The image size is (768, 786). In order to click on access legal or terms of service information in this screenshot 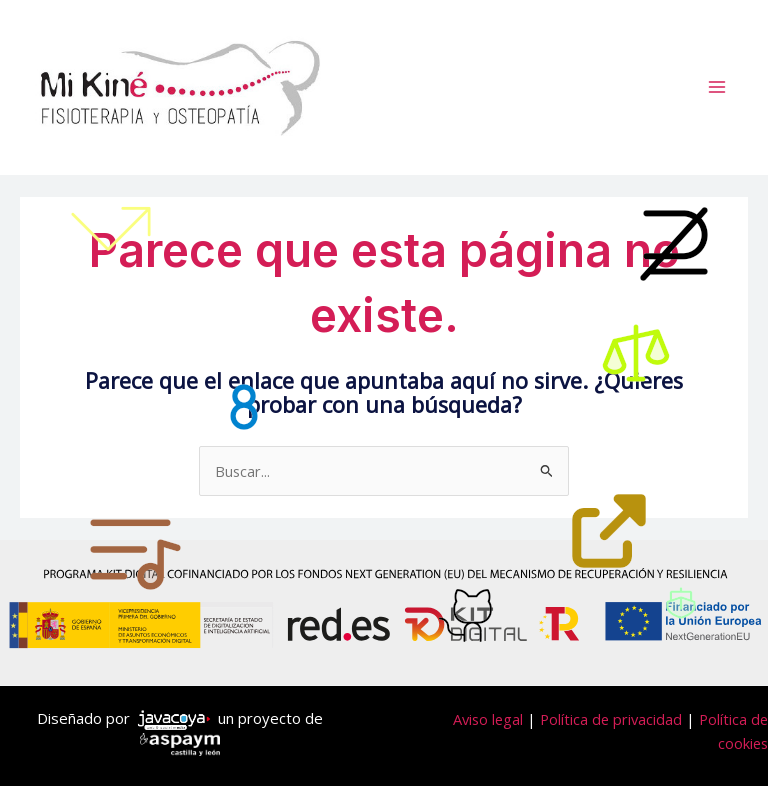, I will do `click(636, 353)`.